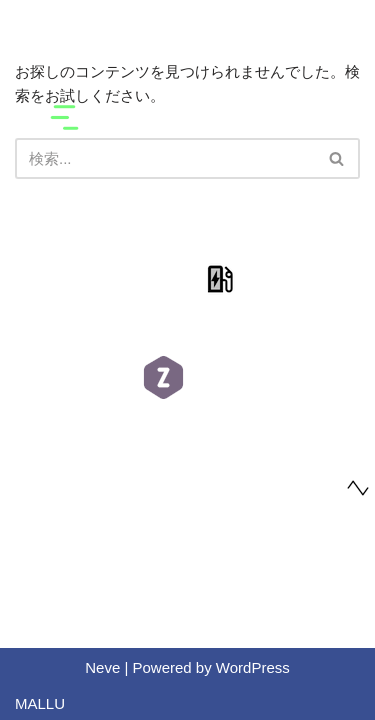 The width and height of the screenshot is (375, 720). What do you see at coordinates (220, 279) in the screenshot?
I see `find nearby electric vehicle charging stations` at bounding box center [220, 279].